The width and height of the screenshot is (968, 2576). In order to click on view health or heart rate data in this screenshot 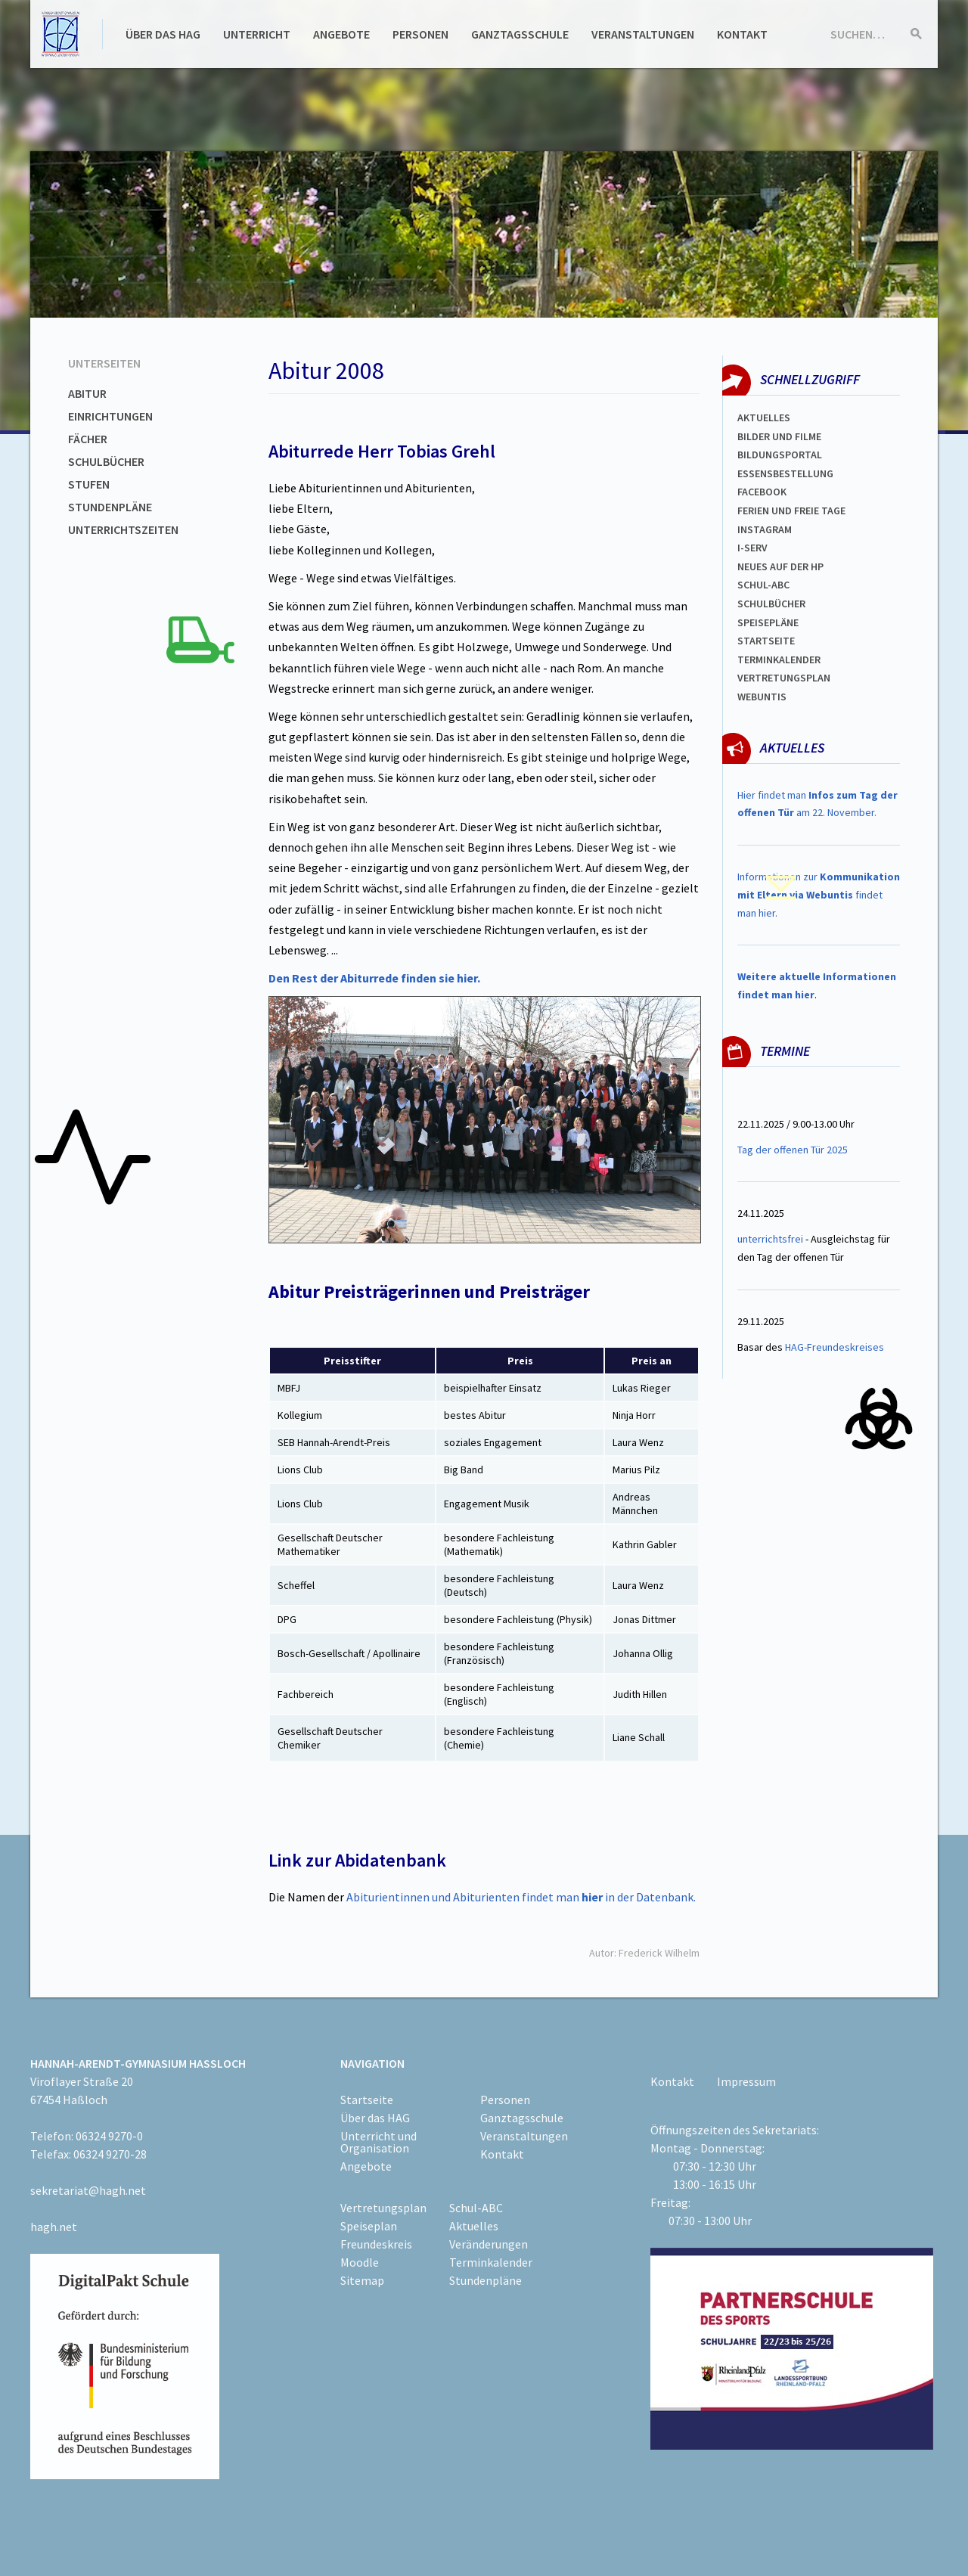, I will do `click(92, 1159)`.